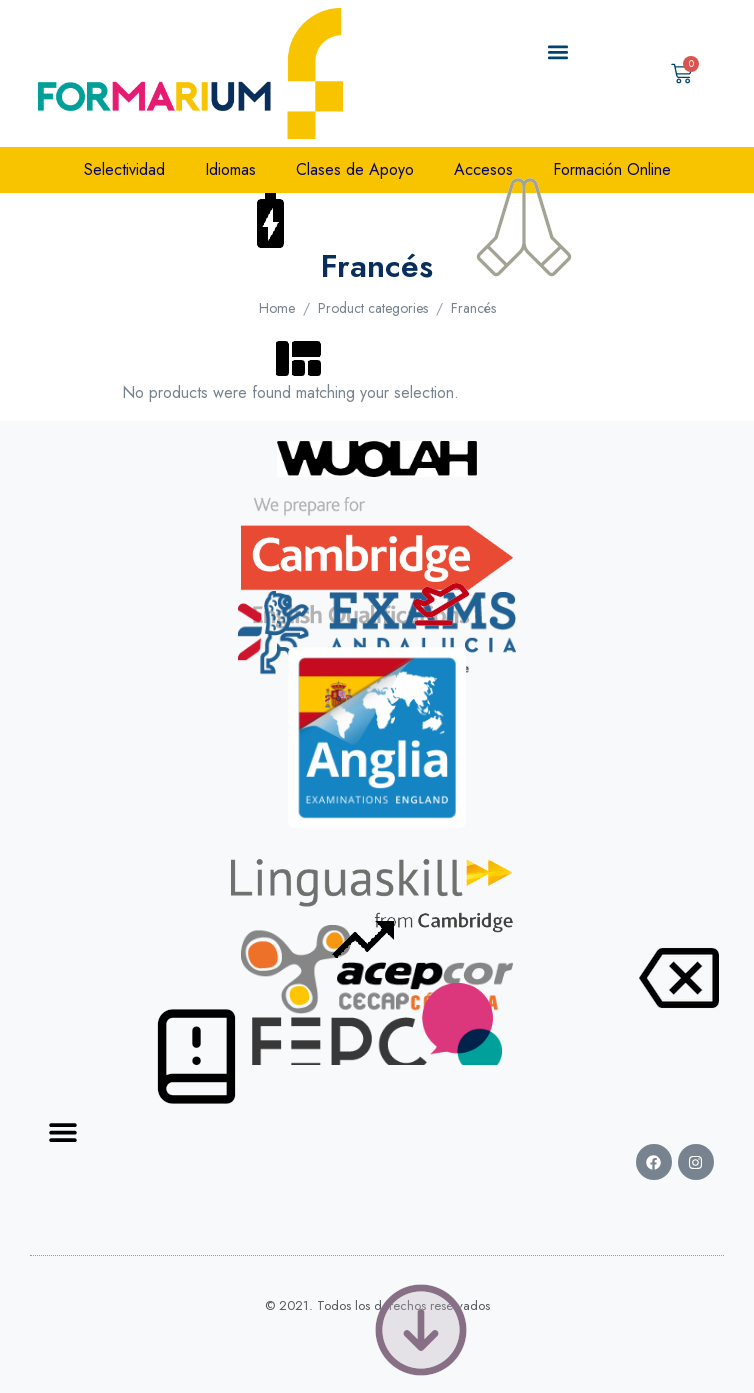  Describe the element at coordinates (363, 940) in the screenshot. I see `view trending or popular content` at that location.